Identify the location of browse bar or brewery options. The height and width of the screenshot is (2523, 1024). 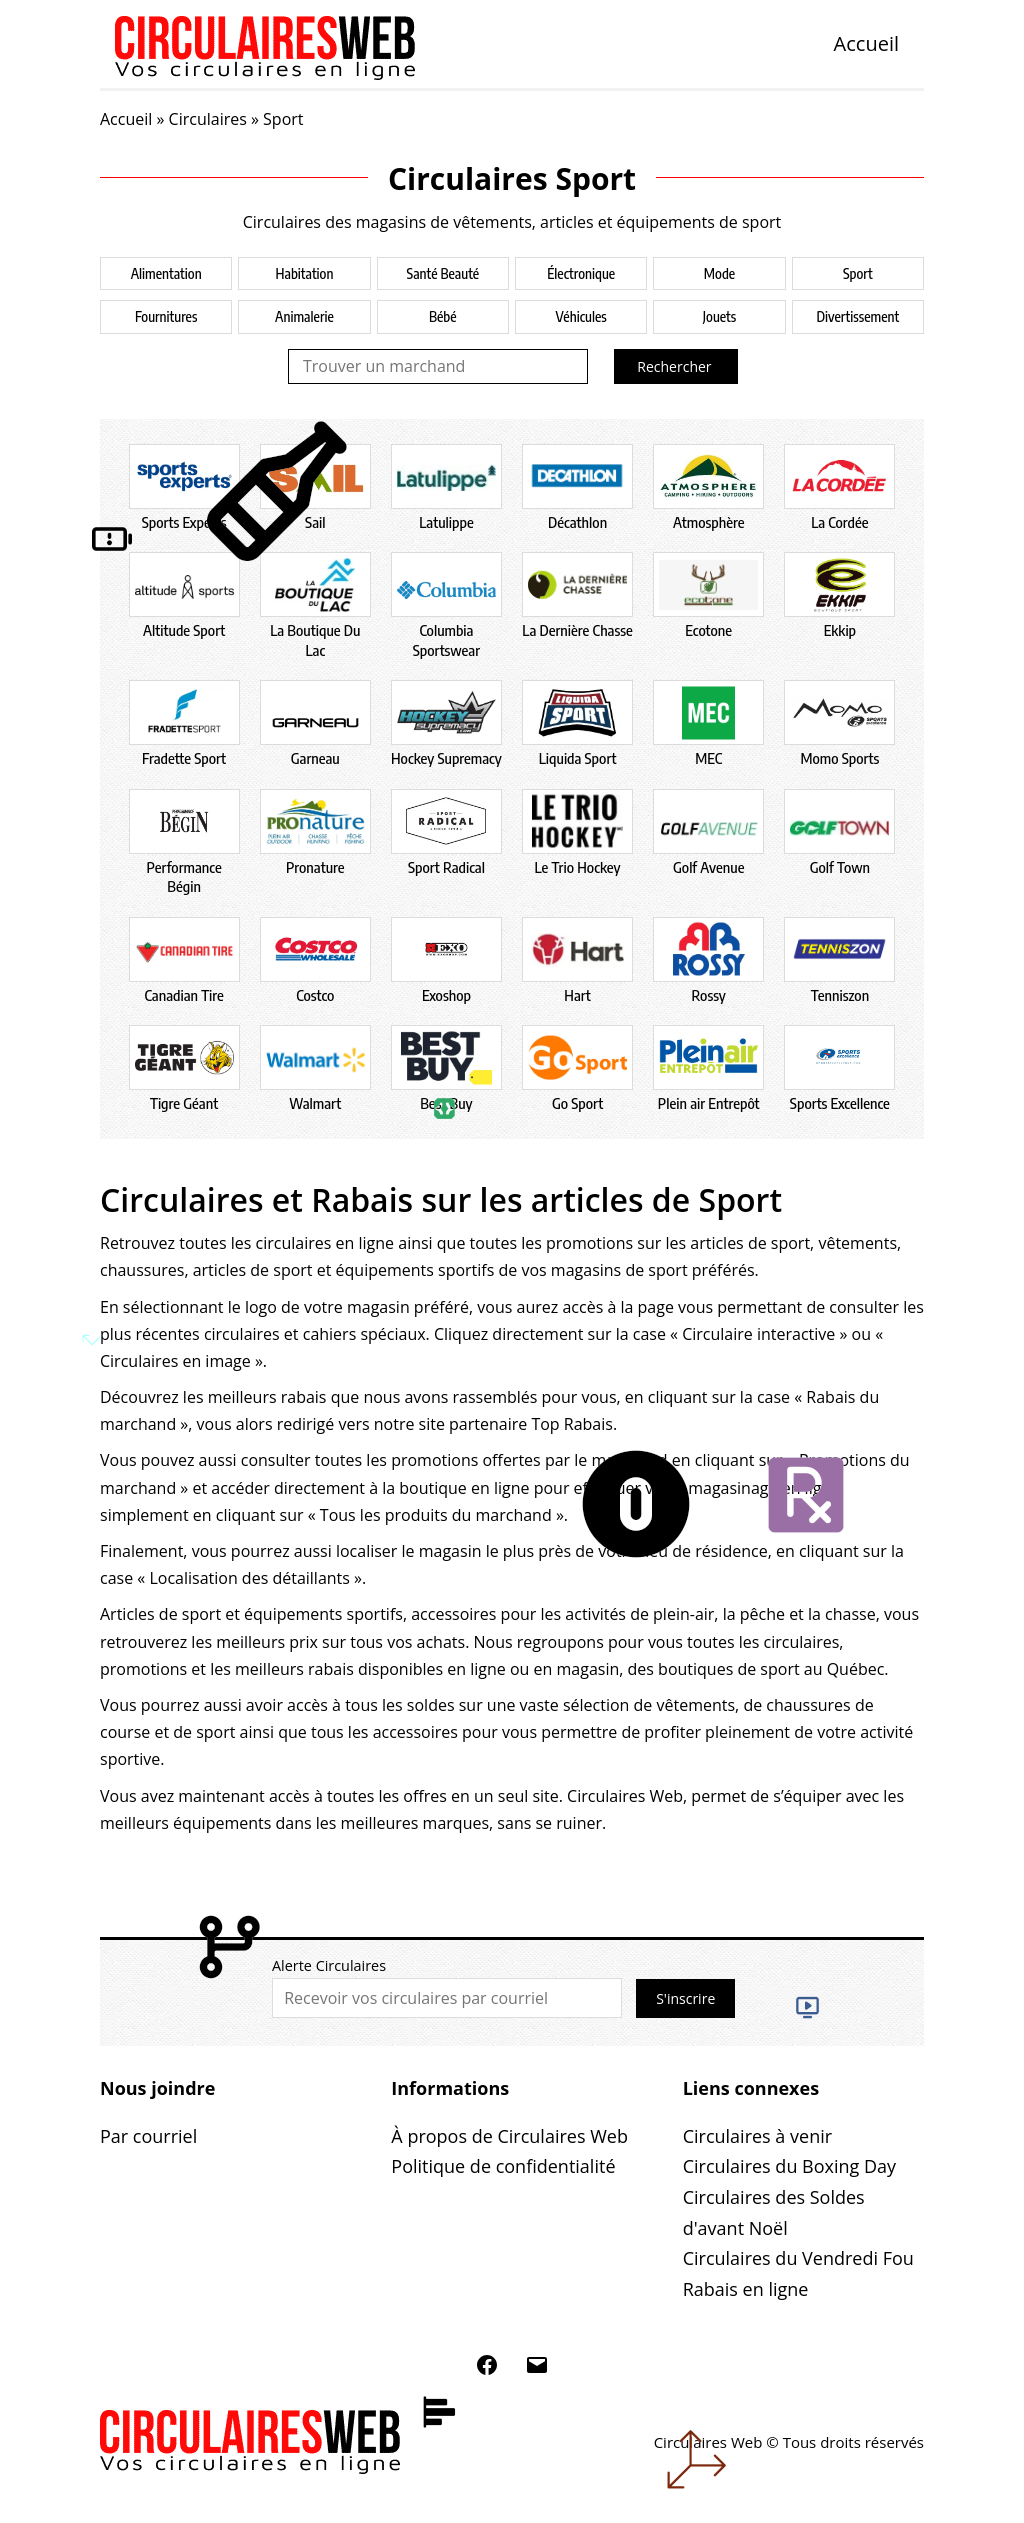
(274, 493).